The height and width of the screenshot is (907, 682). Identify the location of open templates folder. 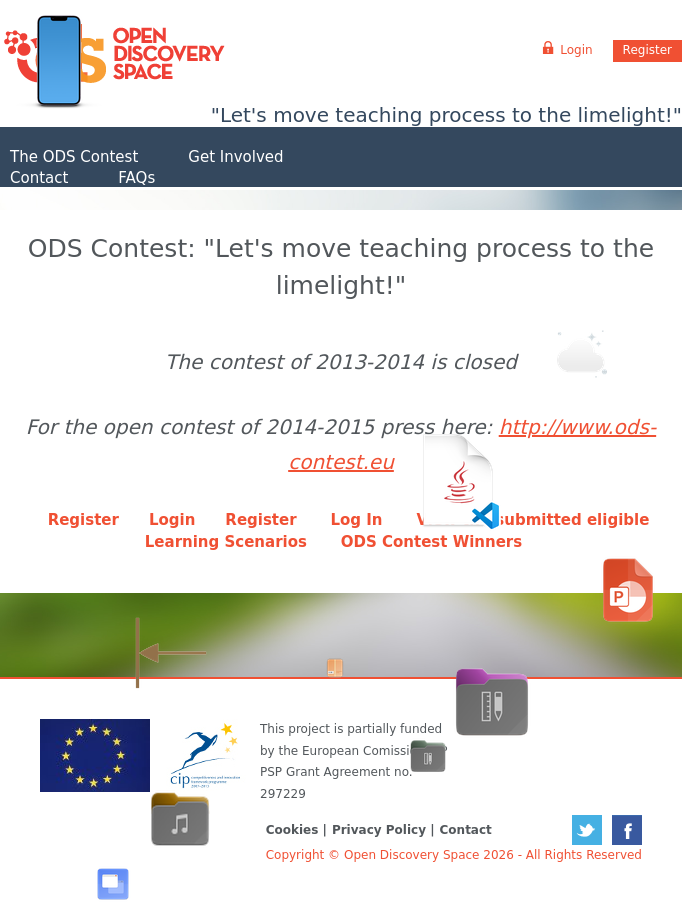
(492, 702).